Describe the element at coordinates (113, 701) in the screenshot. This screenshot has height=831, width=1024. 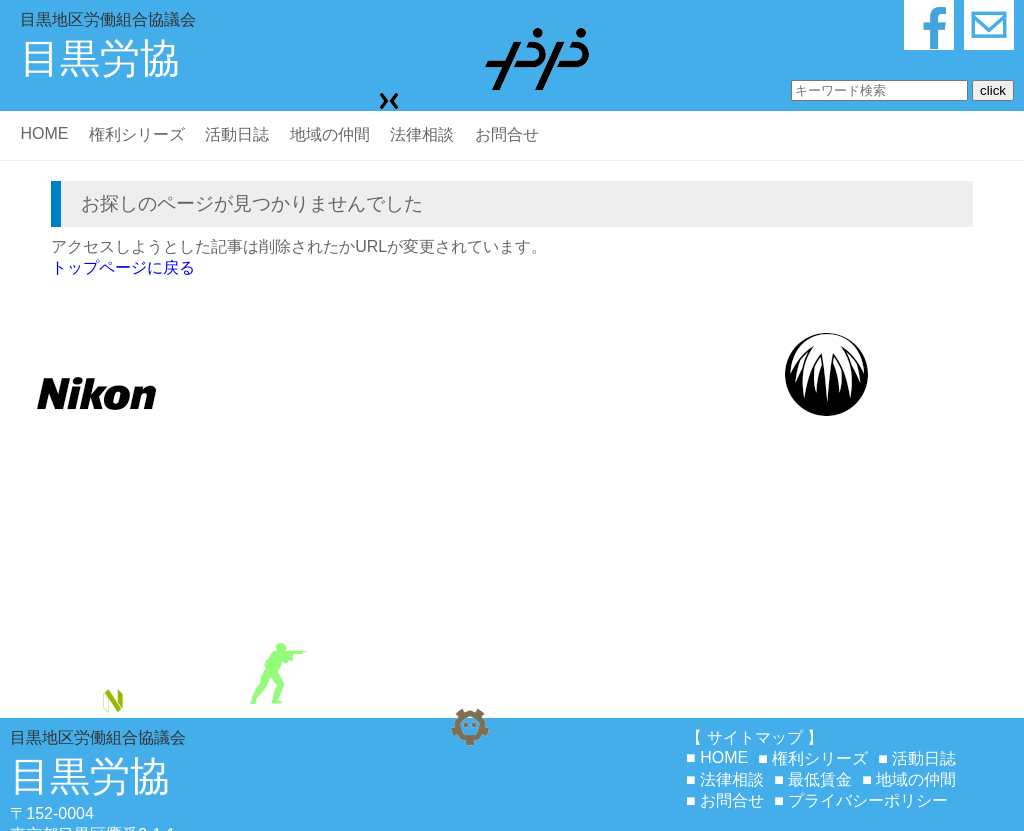
I see `open neovim text editor` at that location.